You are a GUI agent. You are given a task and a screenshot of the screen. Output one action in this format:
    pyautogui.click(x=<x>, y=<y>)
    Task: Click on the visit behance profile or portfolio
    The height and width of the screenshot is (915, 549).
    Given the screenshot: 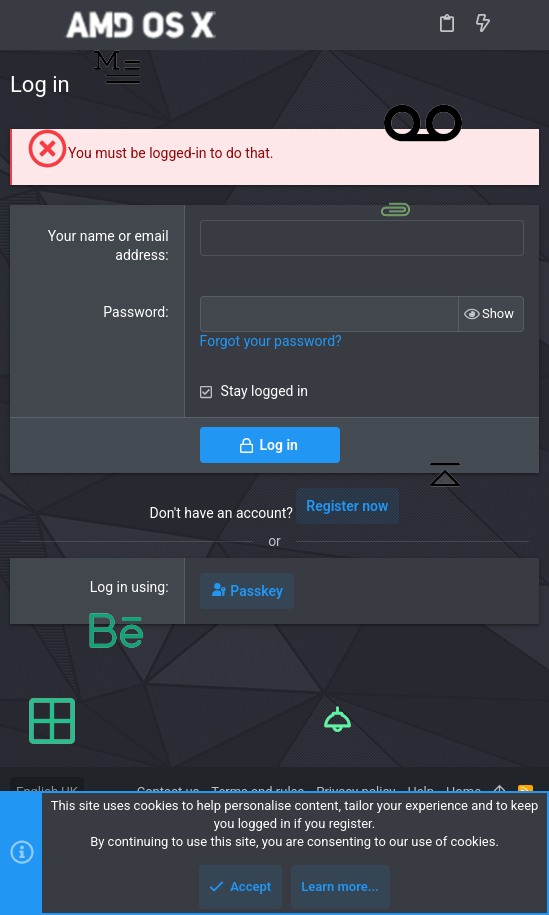 What is the action you would take?
    pyautogui.click(x=114, y=630)
    